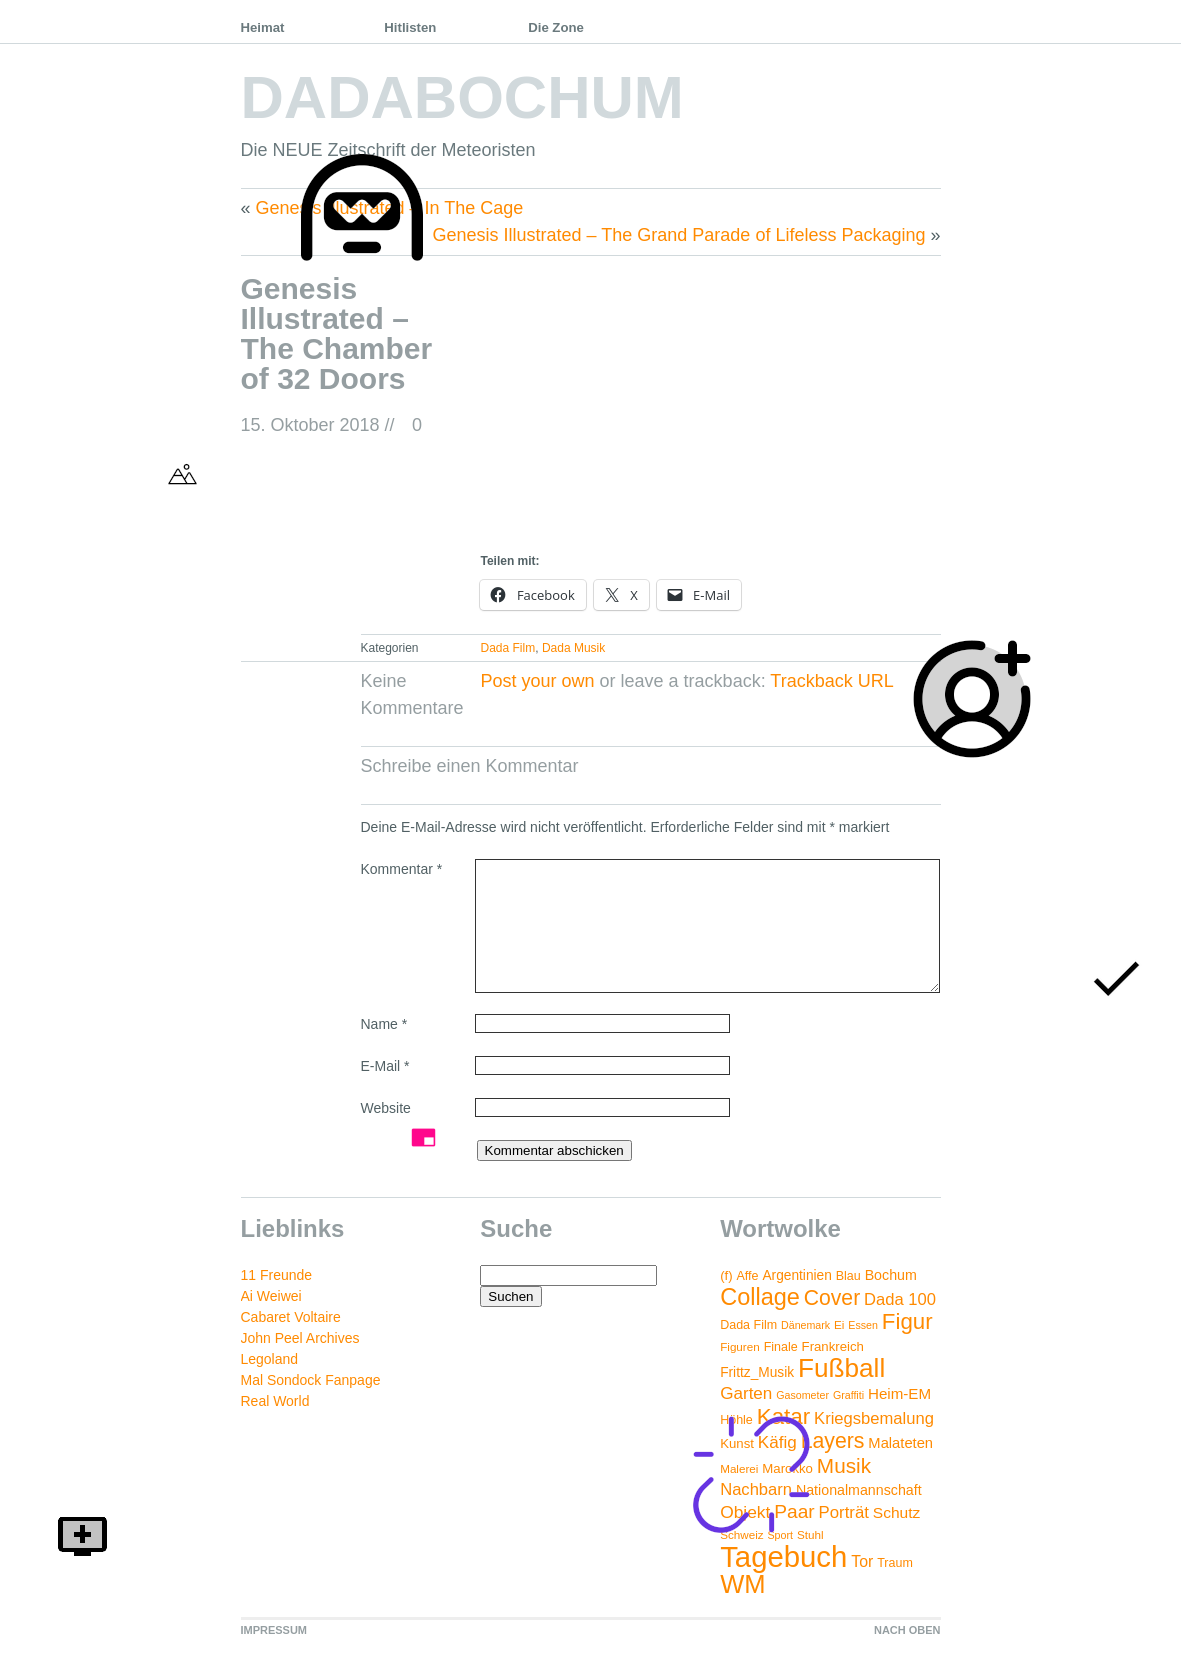 The height and width of the screenshot is (1658, 1181). What do you see at coordinates (1116, 978) in the screenshot?
I see `confirm or submit an action` at bounding box center [1116, 978].